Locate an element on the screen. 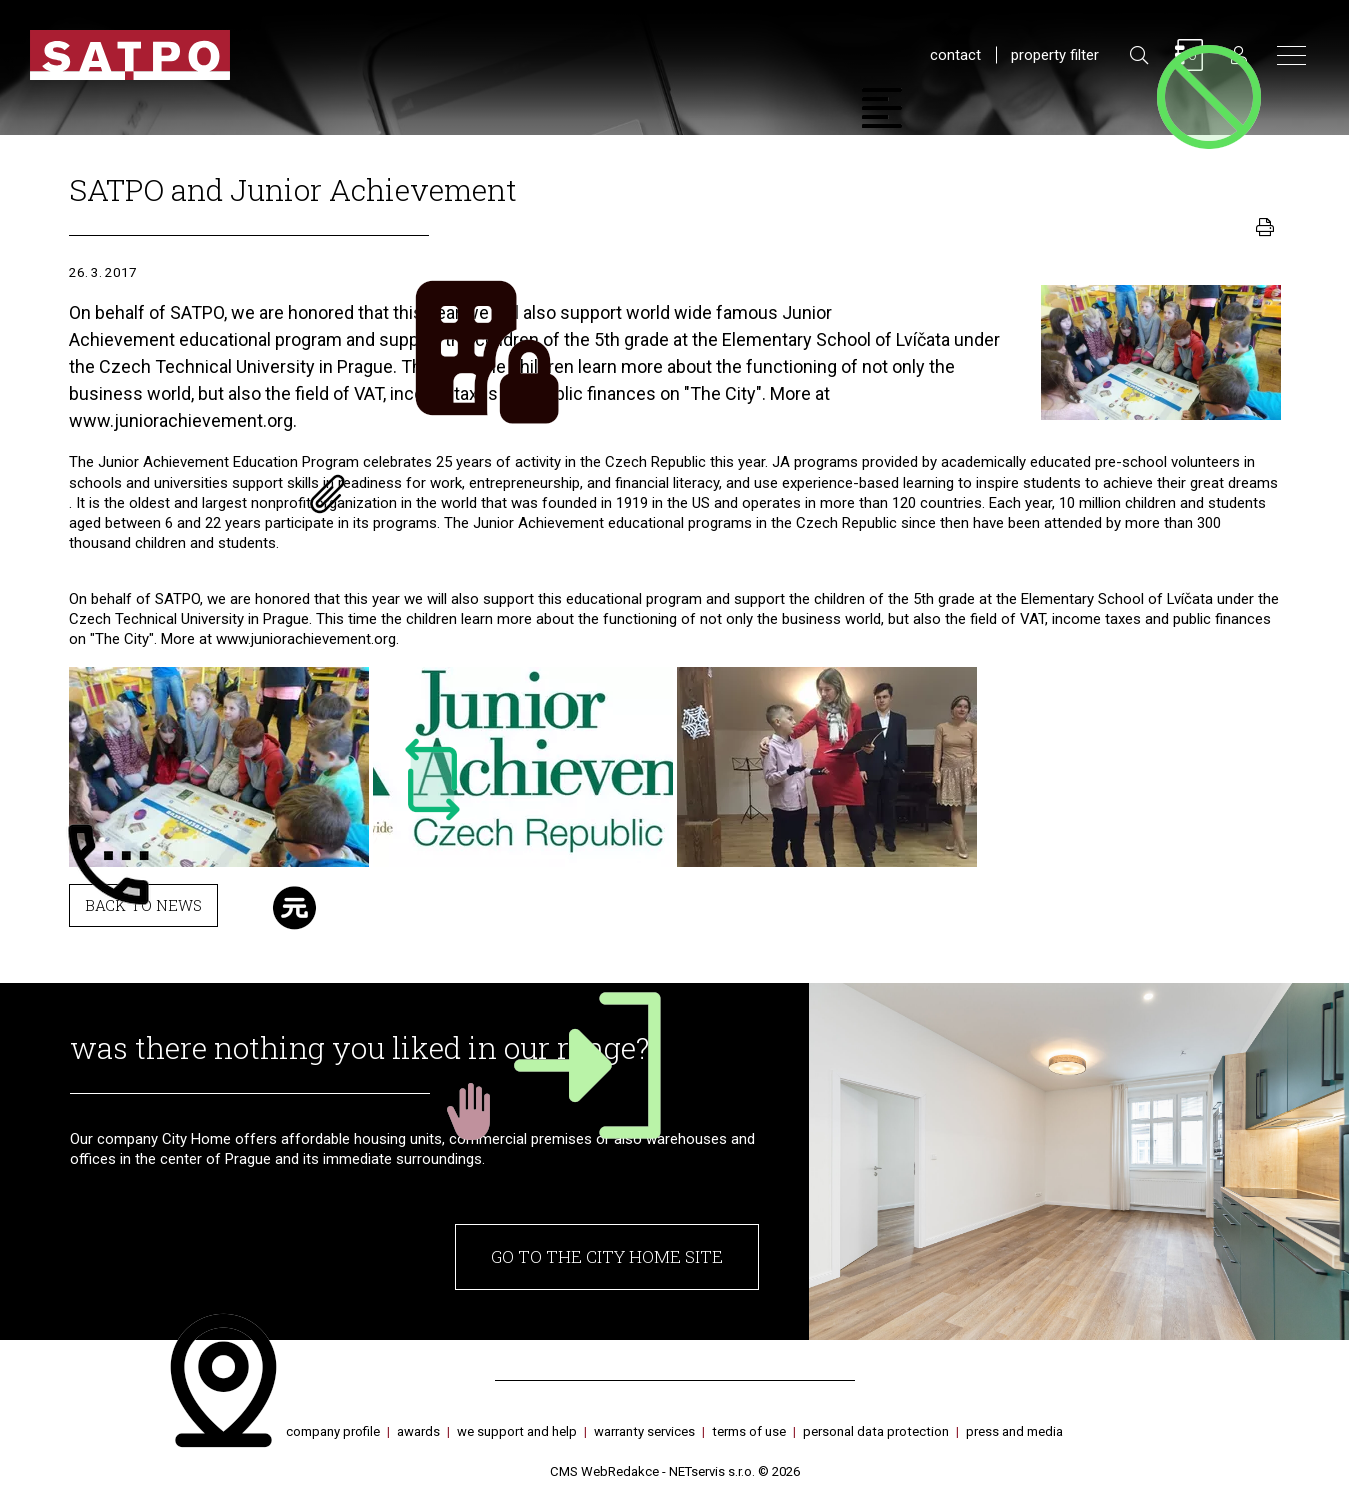 This screenshot has height=1495, width=1349. stop or halt an action is located at coordinates (468, 1111).